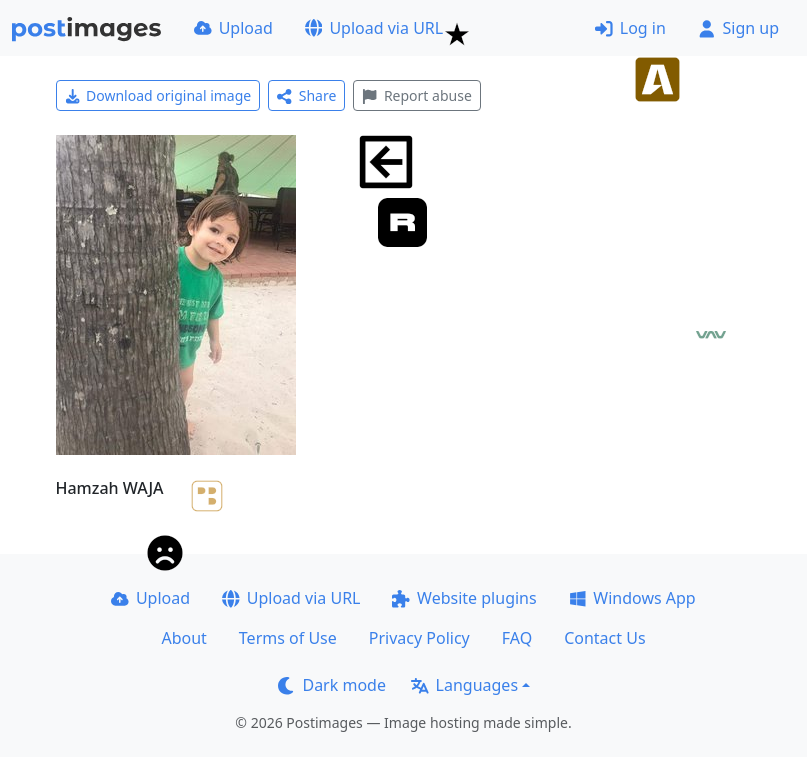 The height and width of the screenshot is (757, 807). What do you see at coordinates (165, 553) in the screenshot?
I see `submit negative feedback or rating` at bounding box center [165, 553].